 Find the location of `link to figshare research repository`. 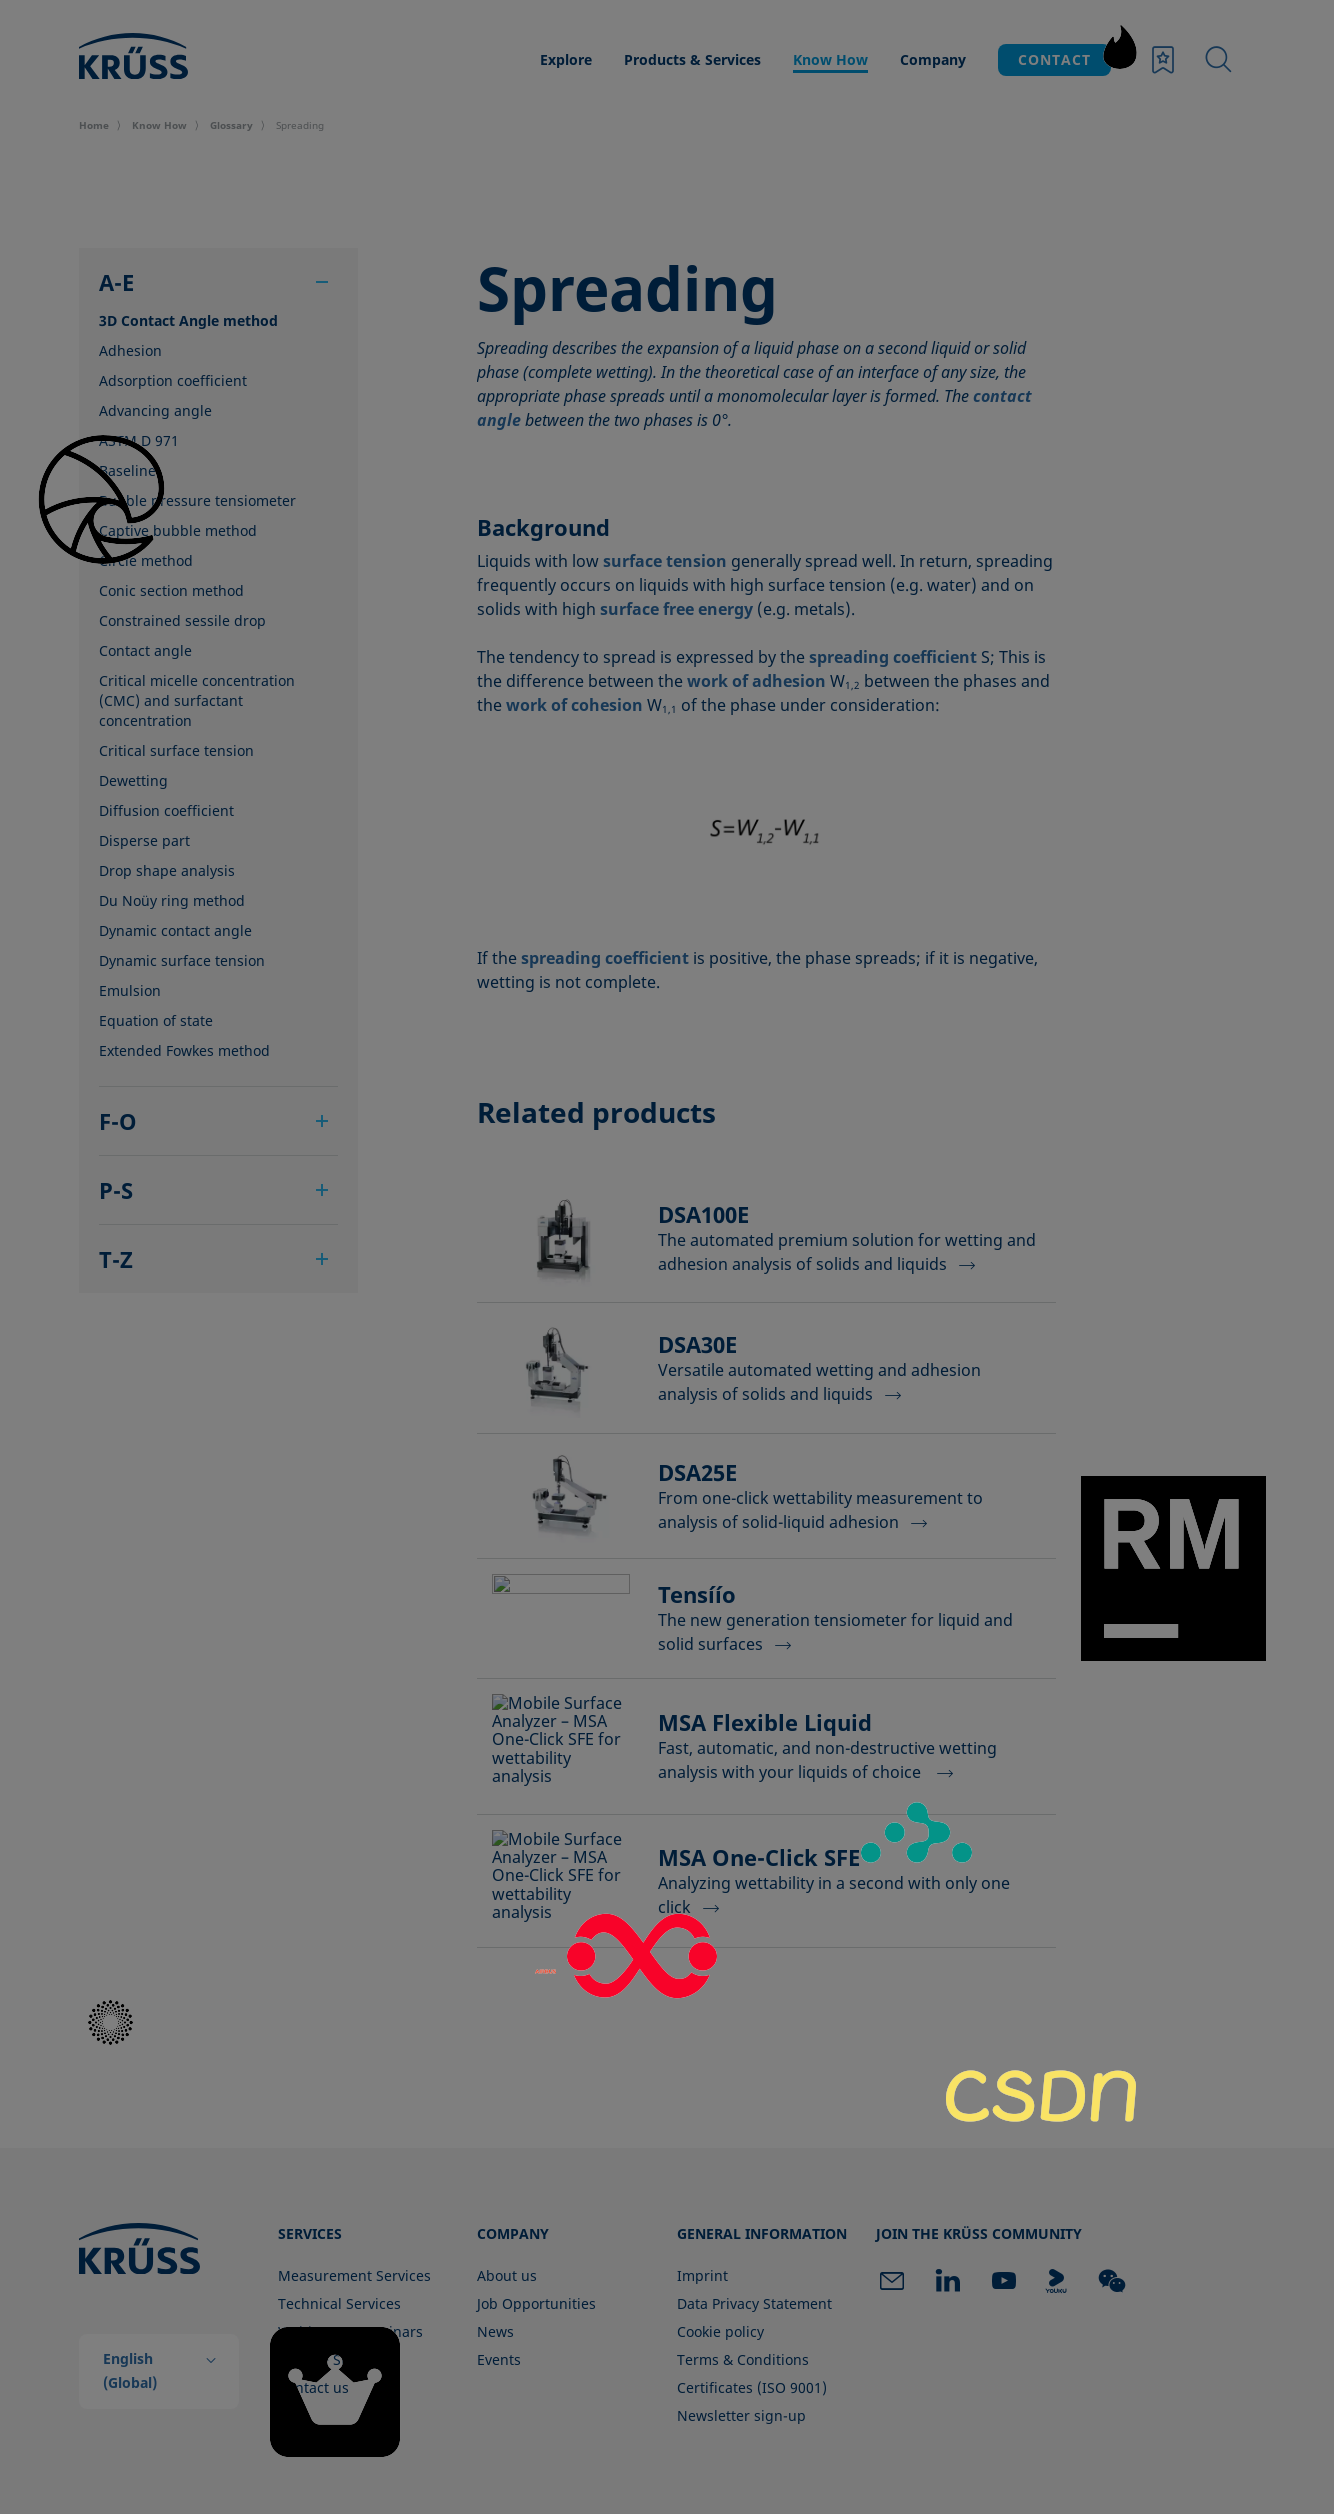

link to figshare research repository is located at coordinates (110, 2022).